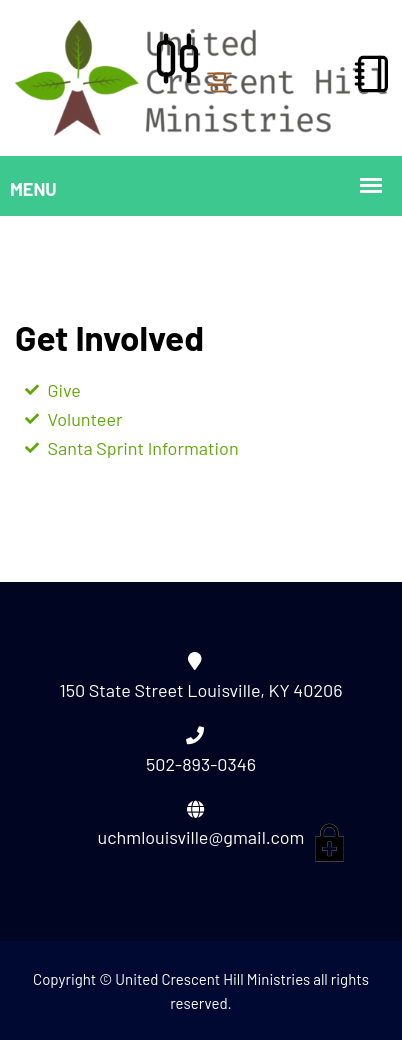  Describe the element at coordinates (177, 58) in the screenshot. I see `distribute objects evenly with equal horizontal spacing` at that location.